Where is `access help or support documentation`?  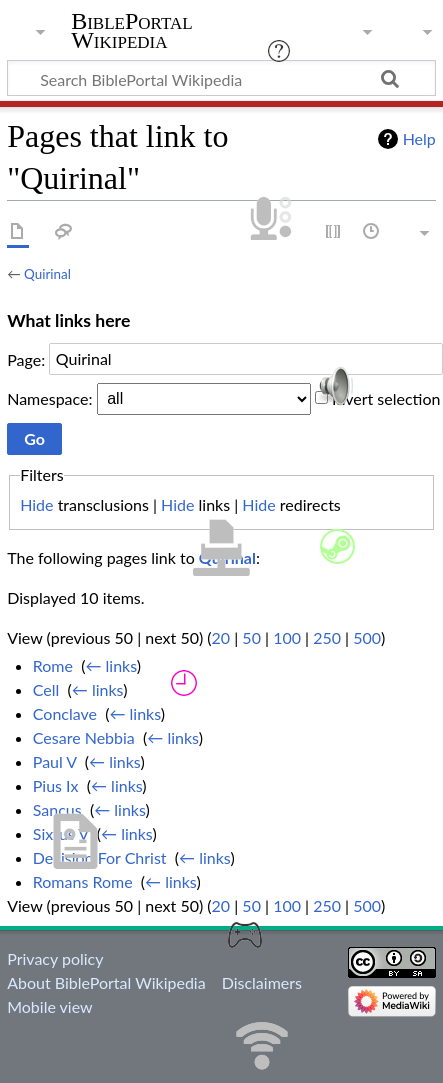
access help or support documentation is located at coordinates (279, 51).